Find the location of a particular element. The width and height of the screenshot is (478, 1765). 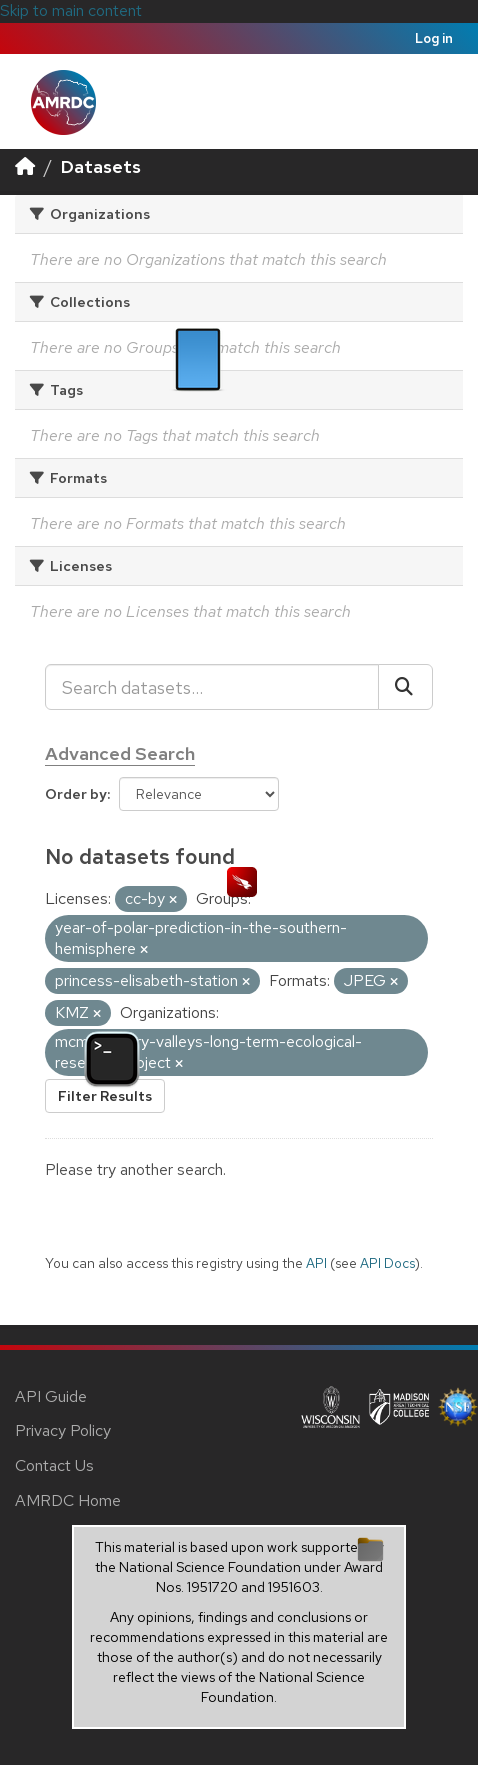

iPad Air device icon is located at coordinates (198, 360).